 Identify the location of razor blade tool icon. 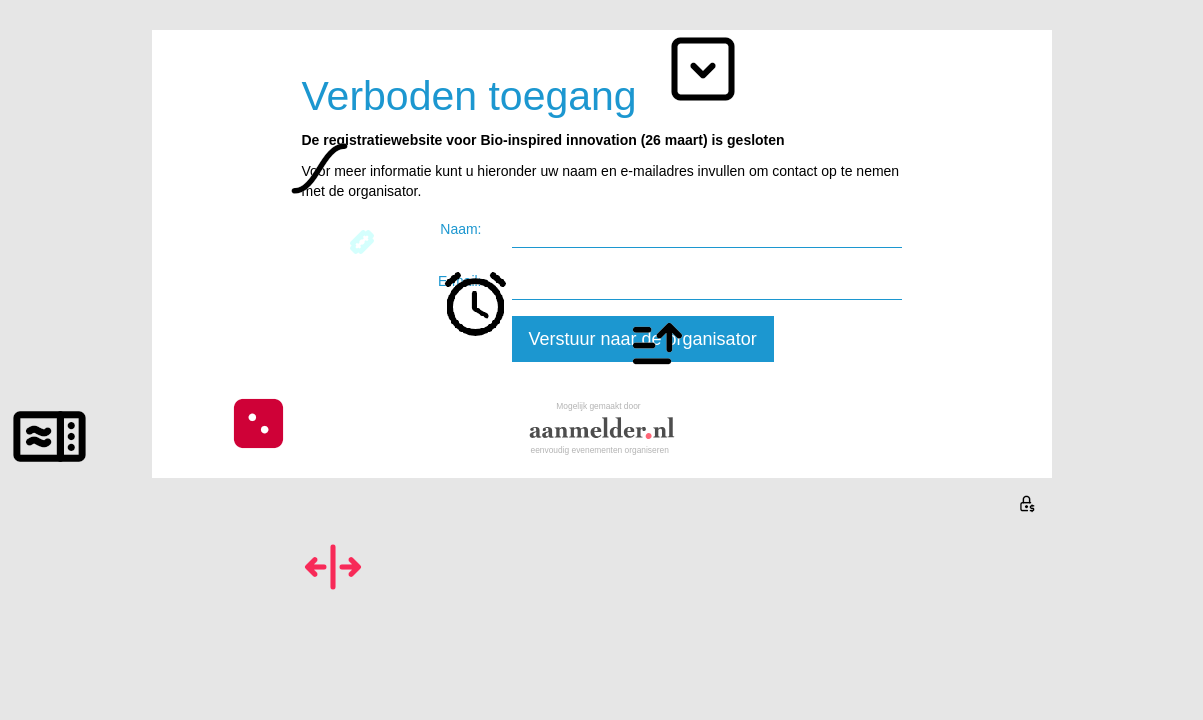
(362, 242).